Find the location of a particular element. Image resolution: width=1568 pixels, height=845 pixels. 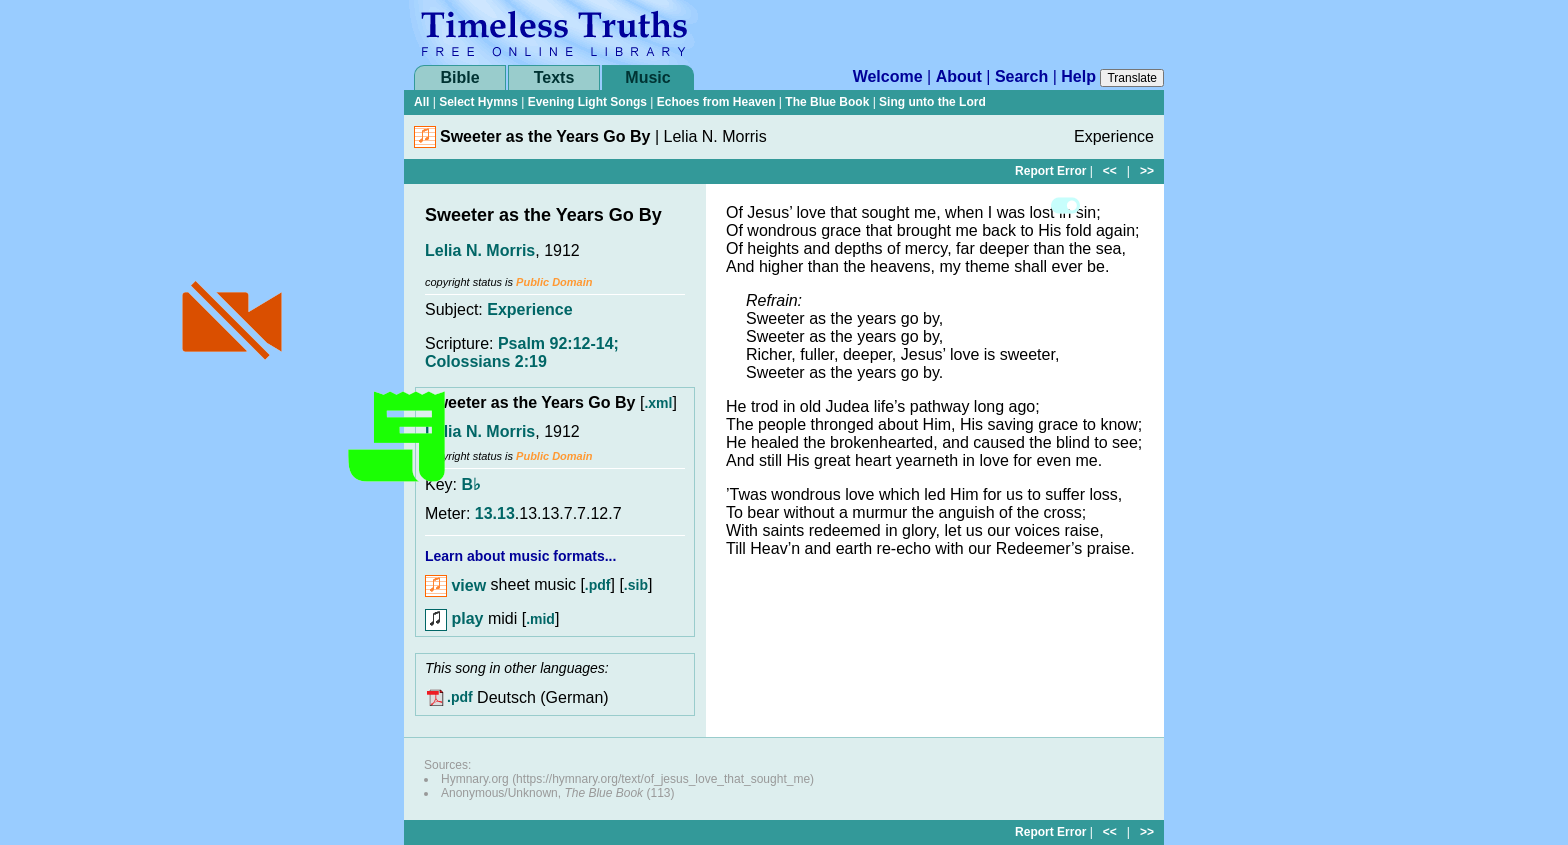

view purchase receipt or transaction history is located at coordinates (396, 436).